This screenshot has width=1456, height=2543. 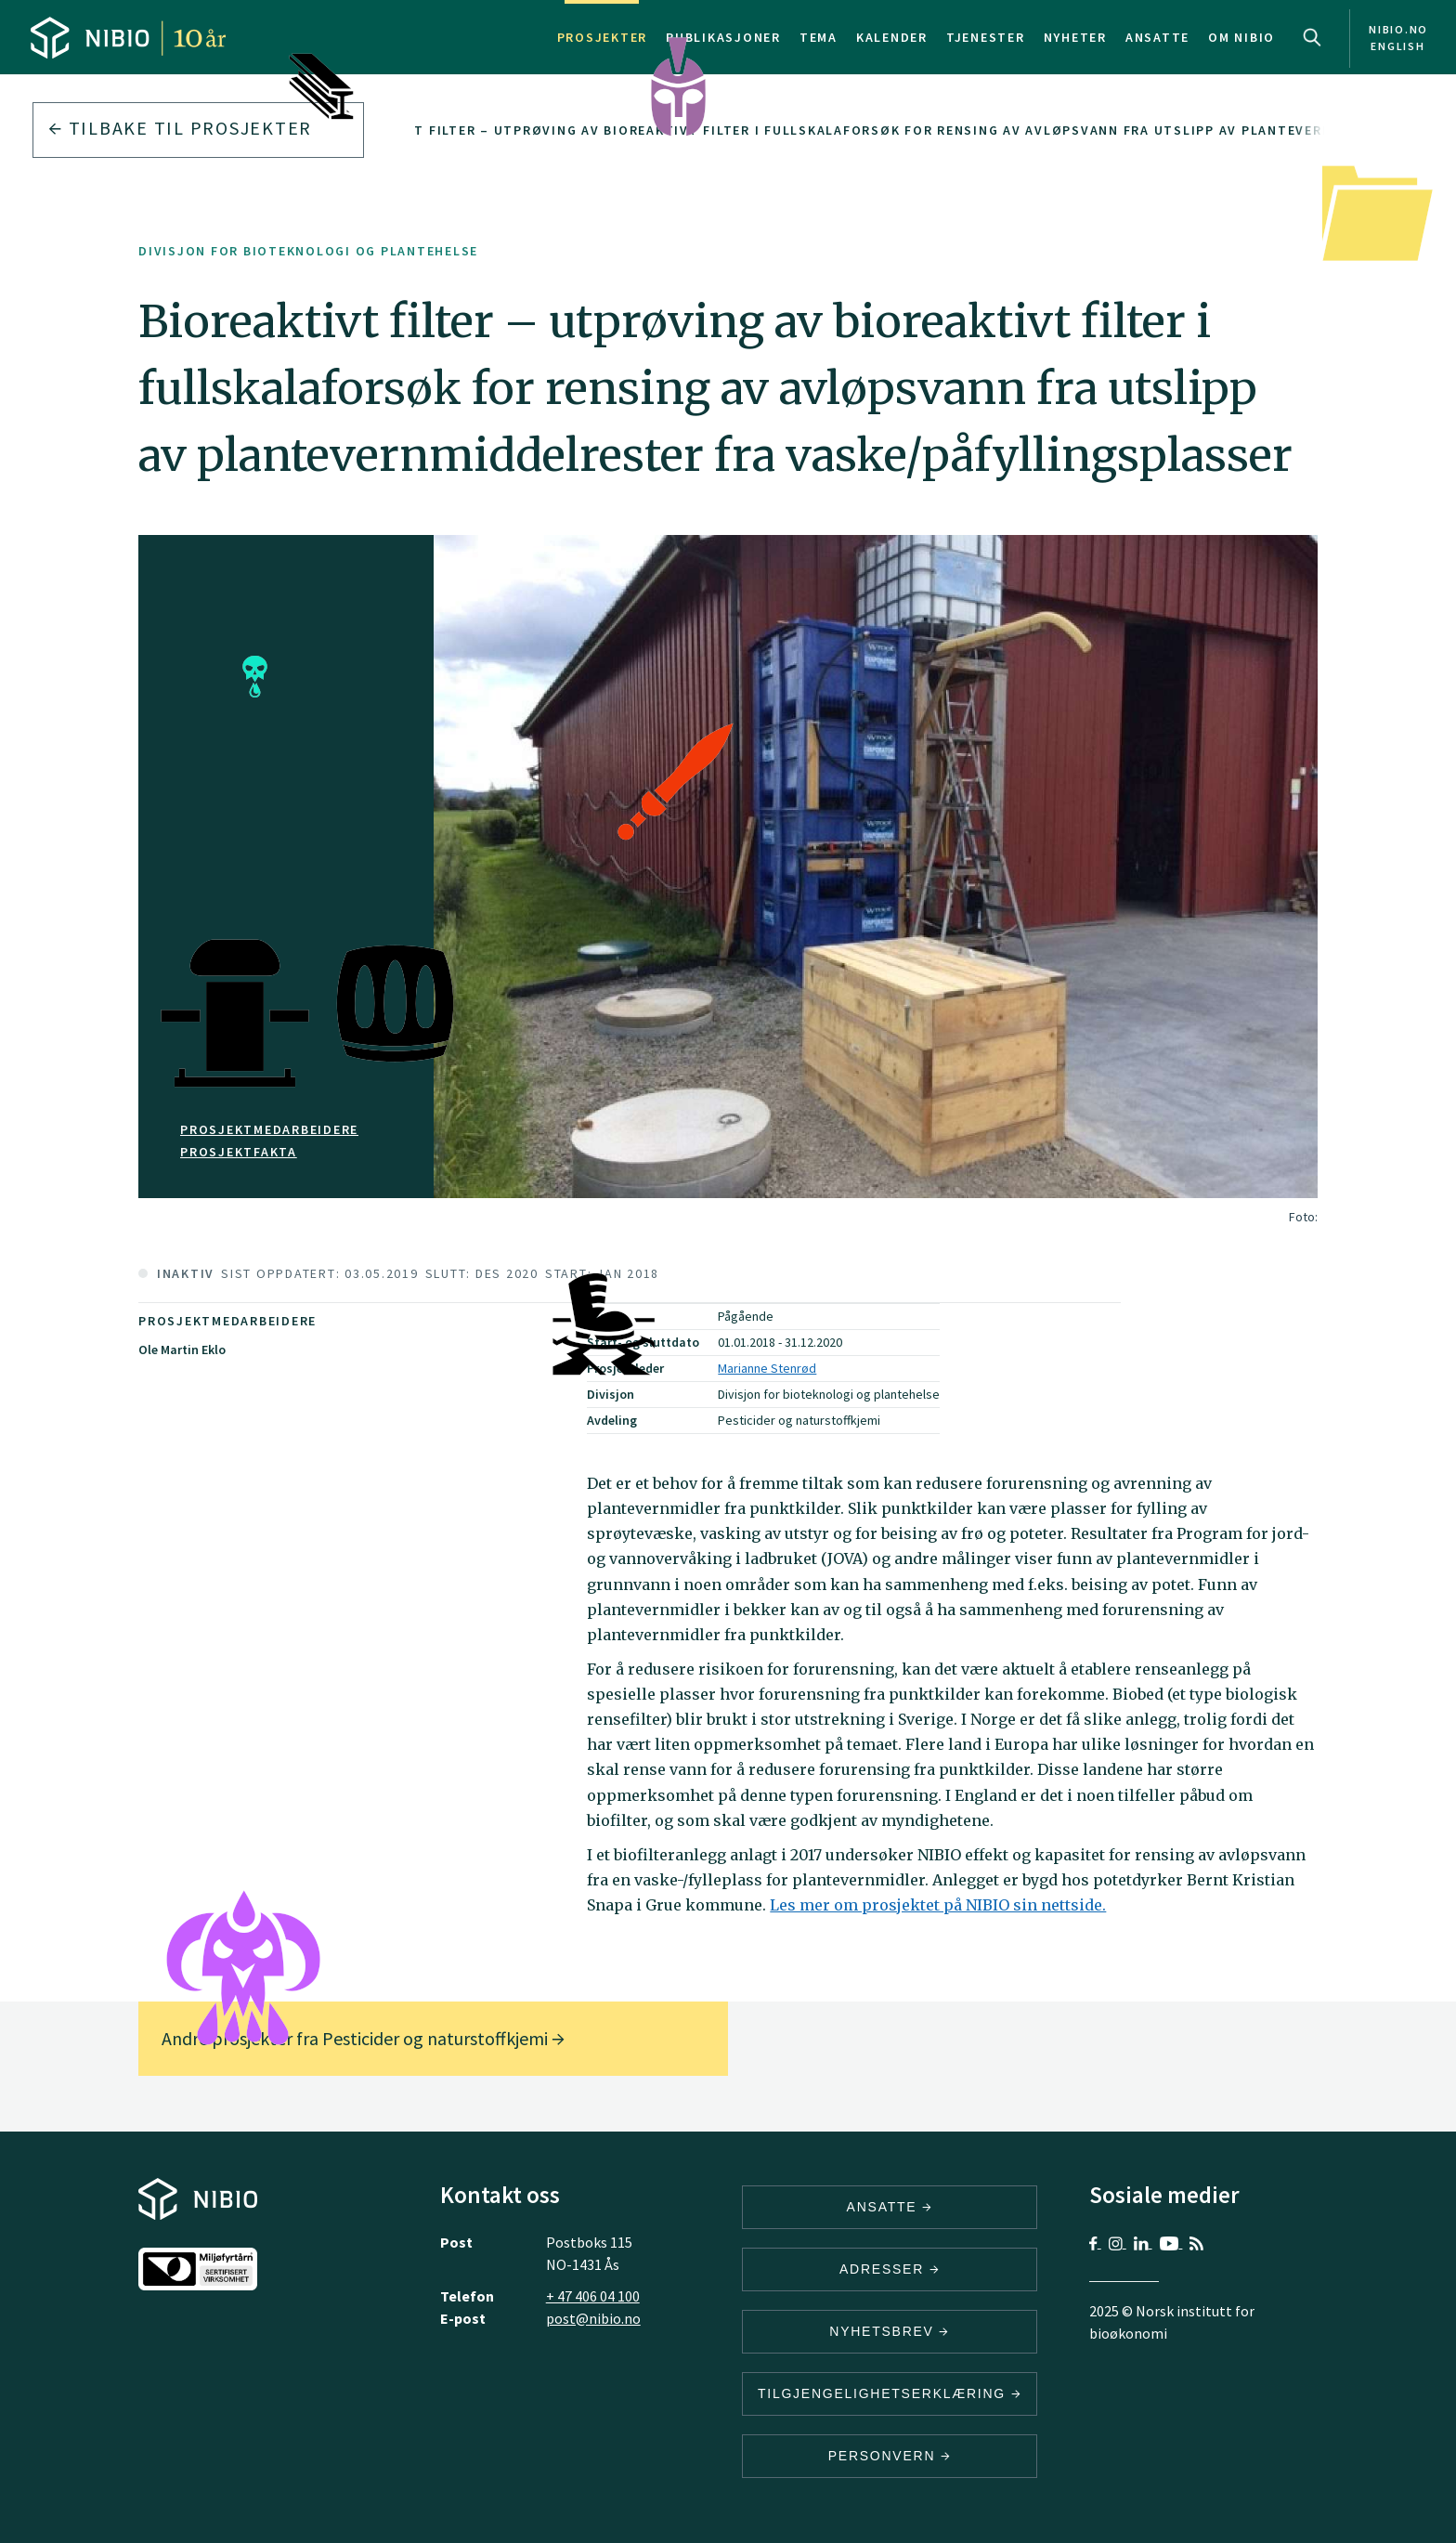 What do you see at coordinates (243, 1968) in the screenshot?
I see `diablo or demon-themed game mode` at bounding box center [243, 1968].